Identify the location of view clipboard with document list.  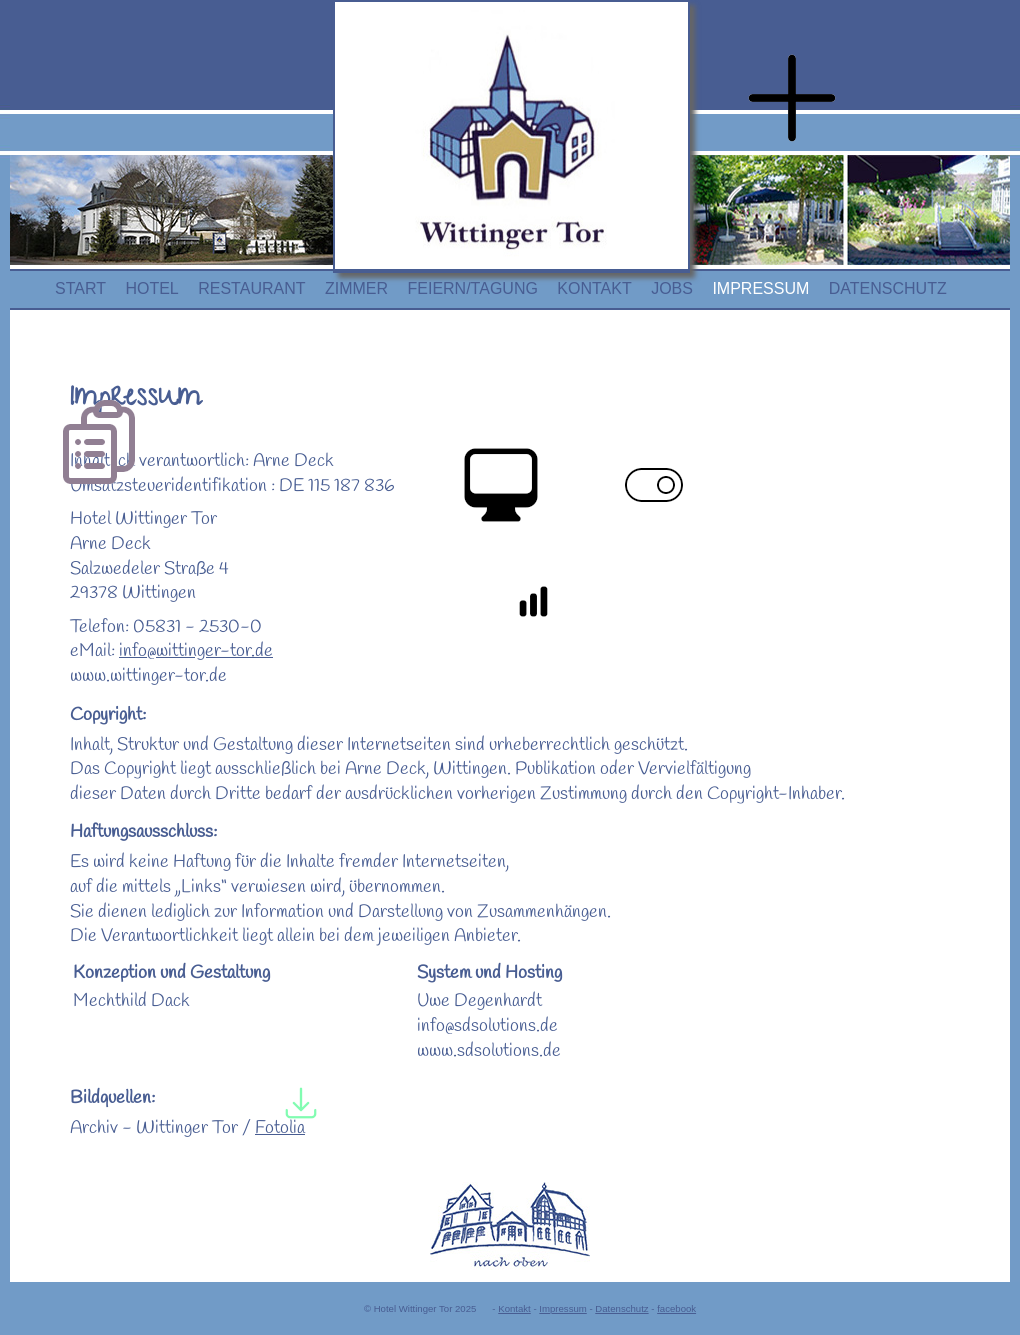
(99, 442).